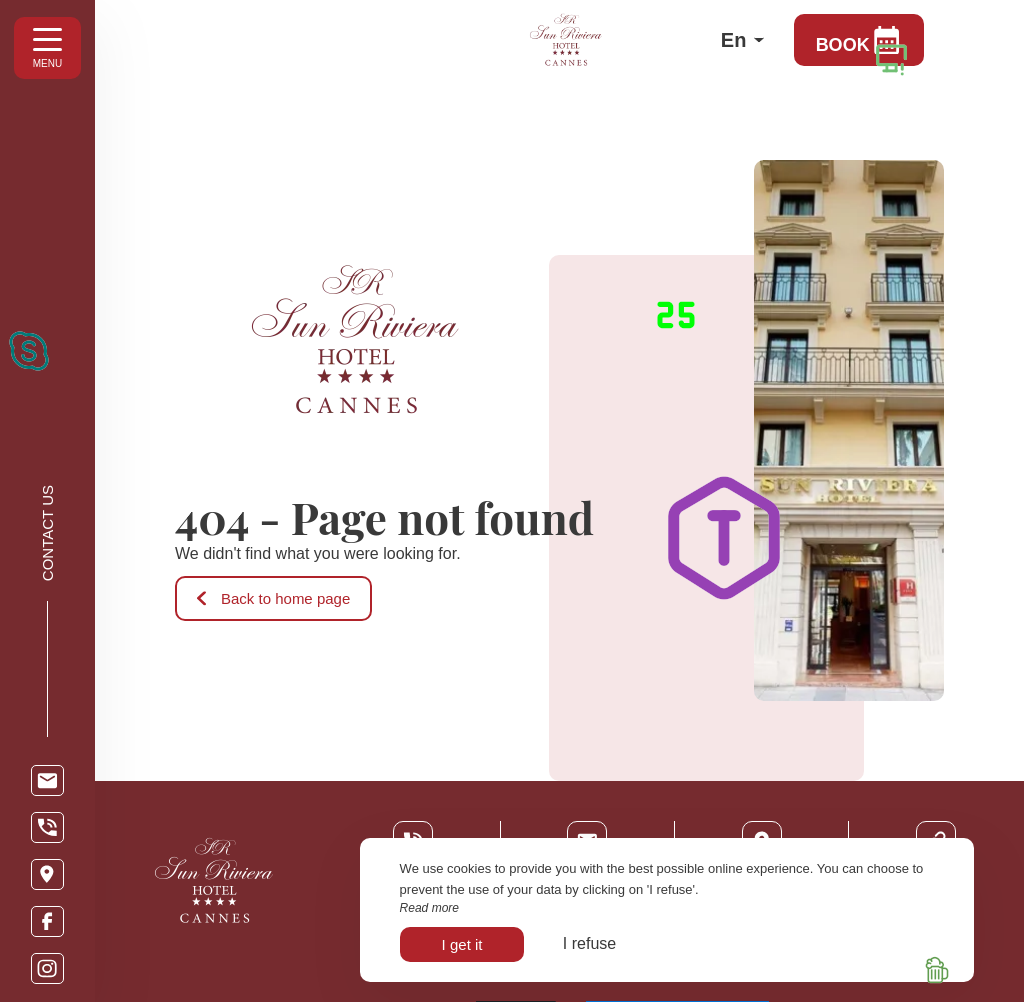  Describe the element at coordinates (676, 315) in the screenshot. I see `indicates 25 items or notifications` at that location.